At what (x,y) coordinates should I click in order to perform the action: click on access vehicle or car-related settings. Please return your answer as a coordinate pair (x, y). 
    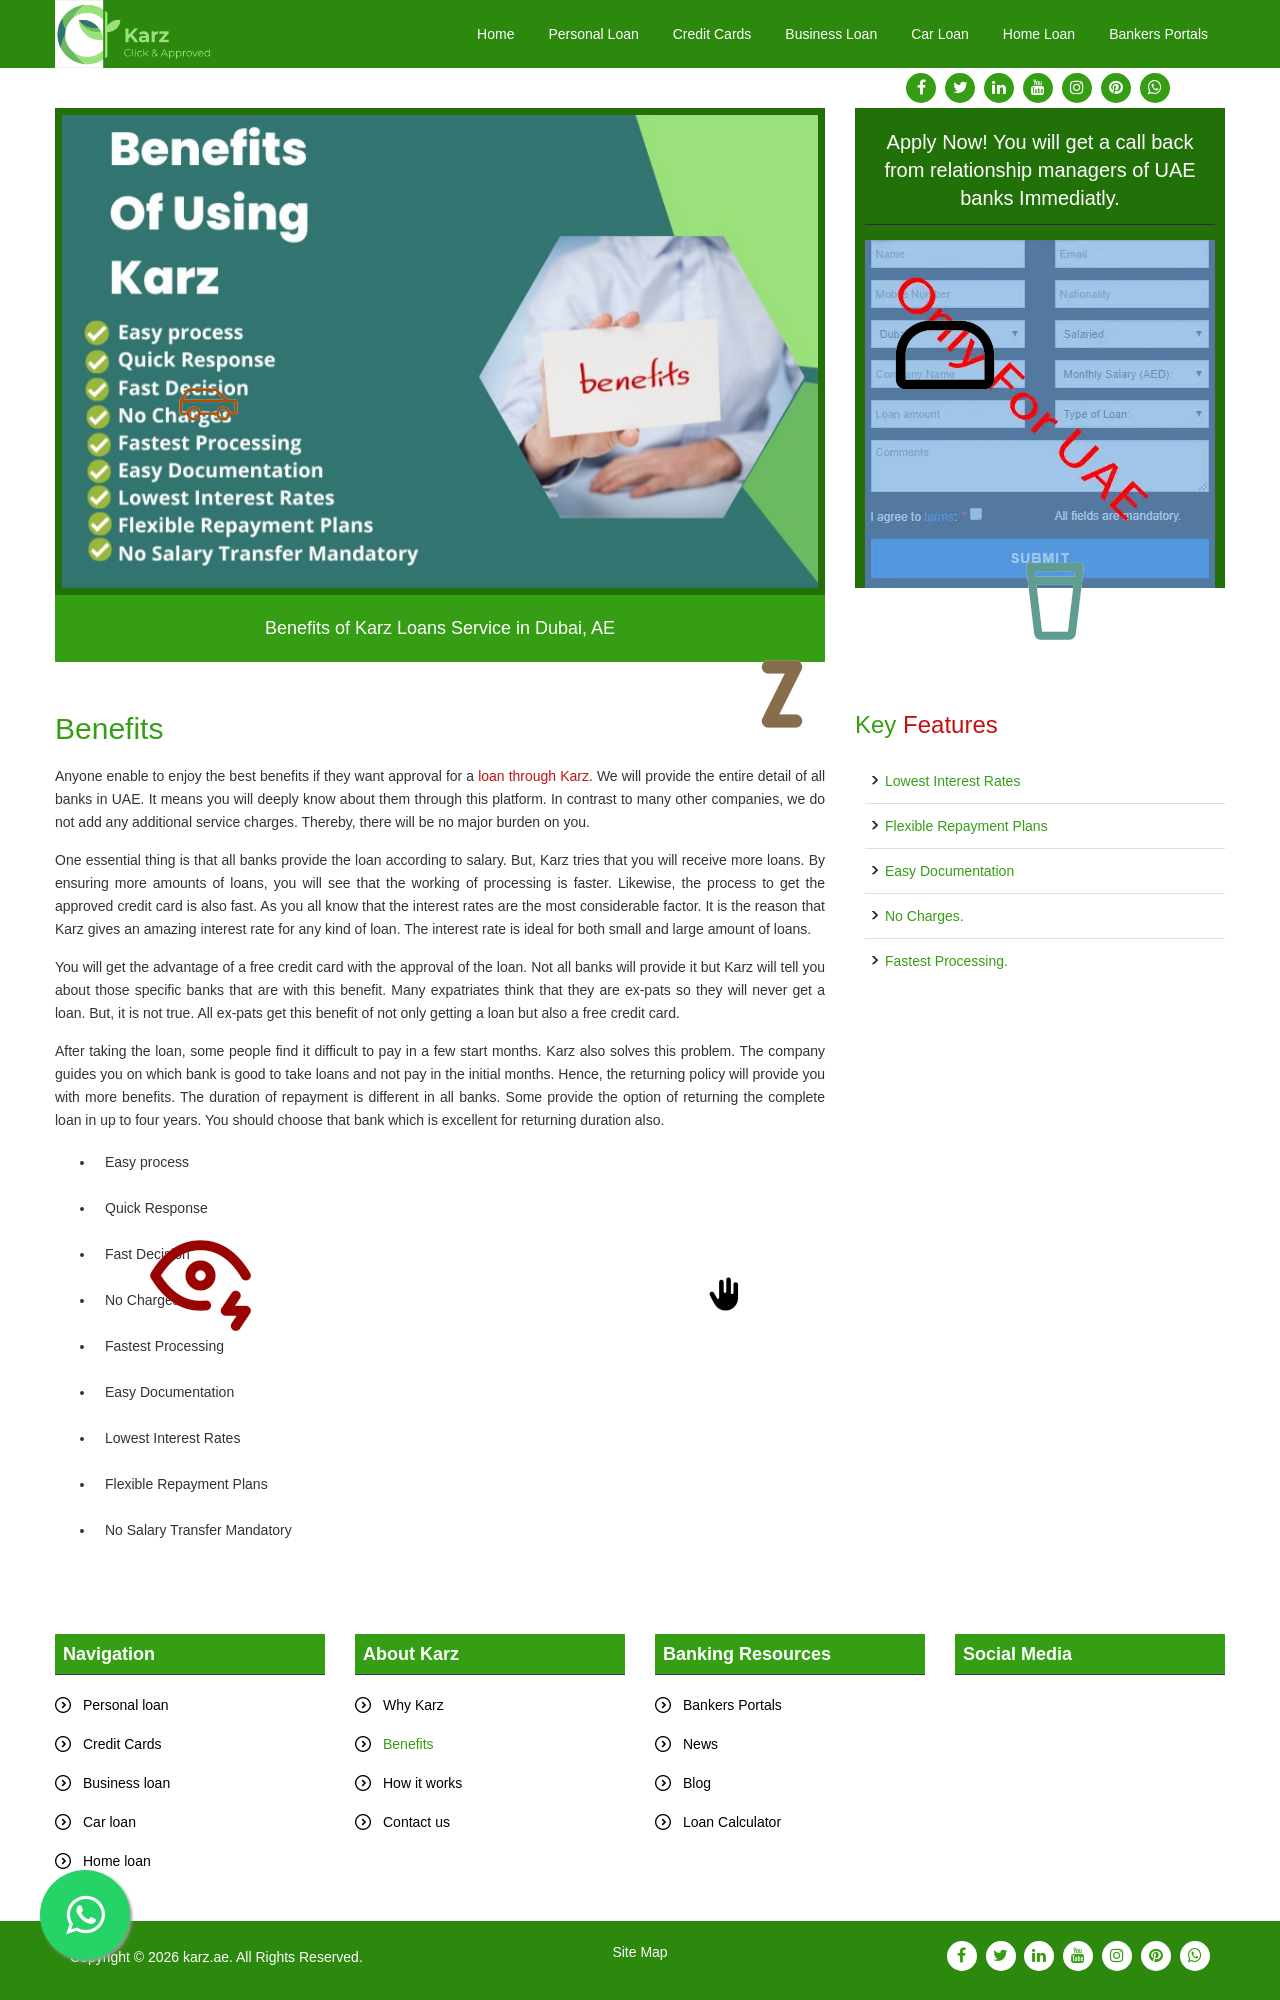
    Looking at the image, I should click on (208, 402).